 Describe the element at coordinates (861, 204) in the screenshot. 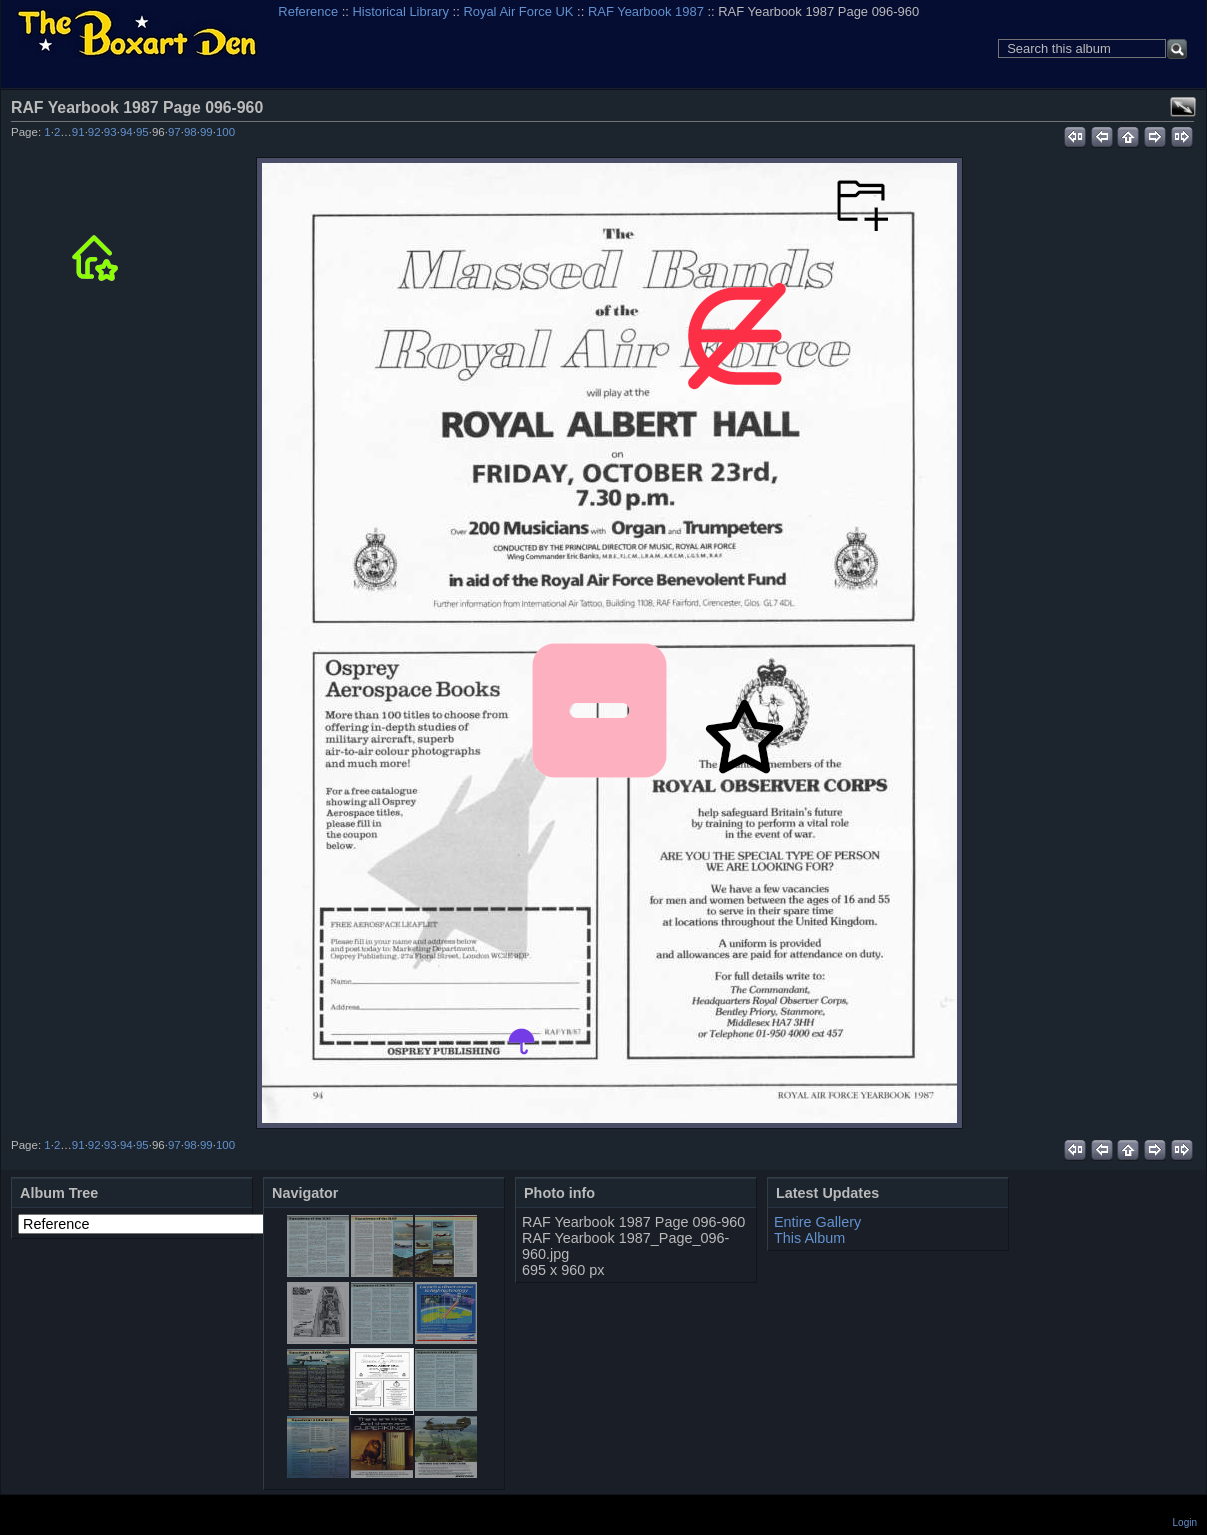

I see `create a new folder` at that location.